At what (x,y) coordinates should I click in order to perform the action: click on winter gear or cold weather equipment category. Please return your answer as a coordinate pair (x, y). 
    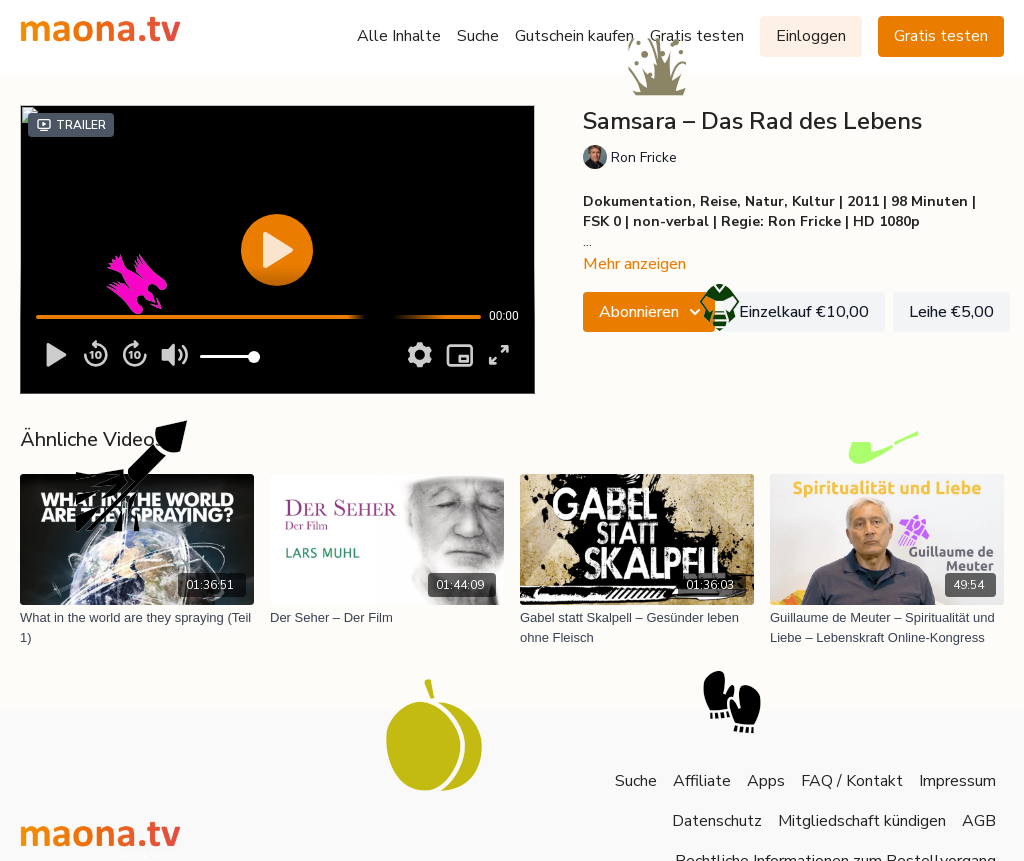
    Looking at the image, I should click on (732, 702).